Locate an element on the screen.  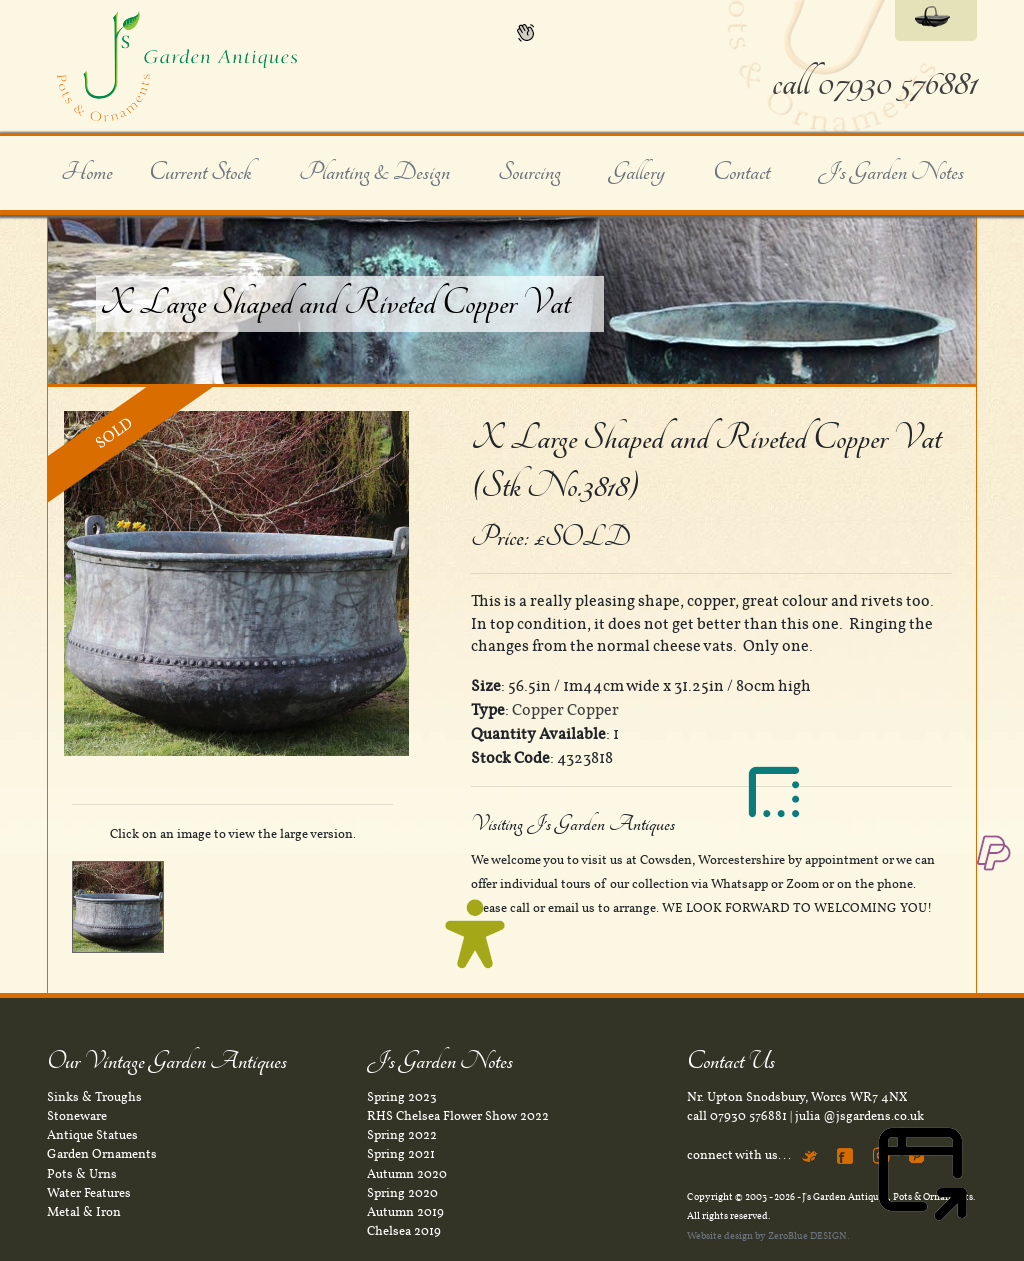
share current webpage is located at coordinates (920, 1169).